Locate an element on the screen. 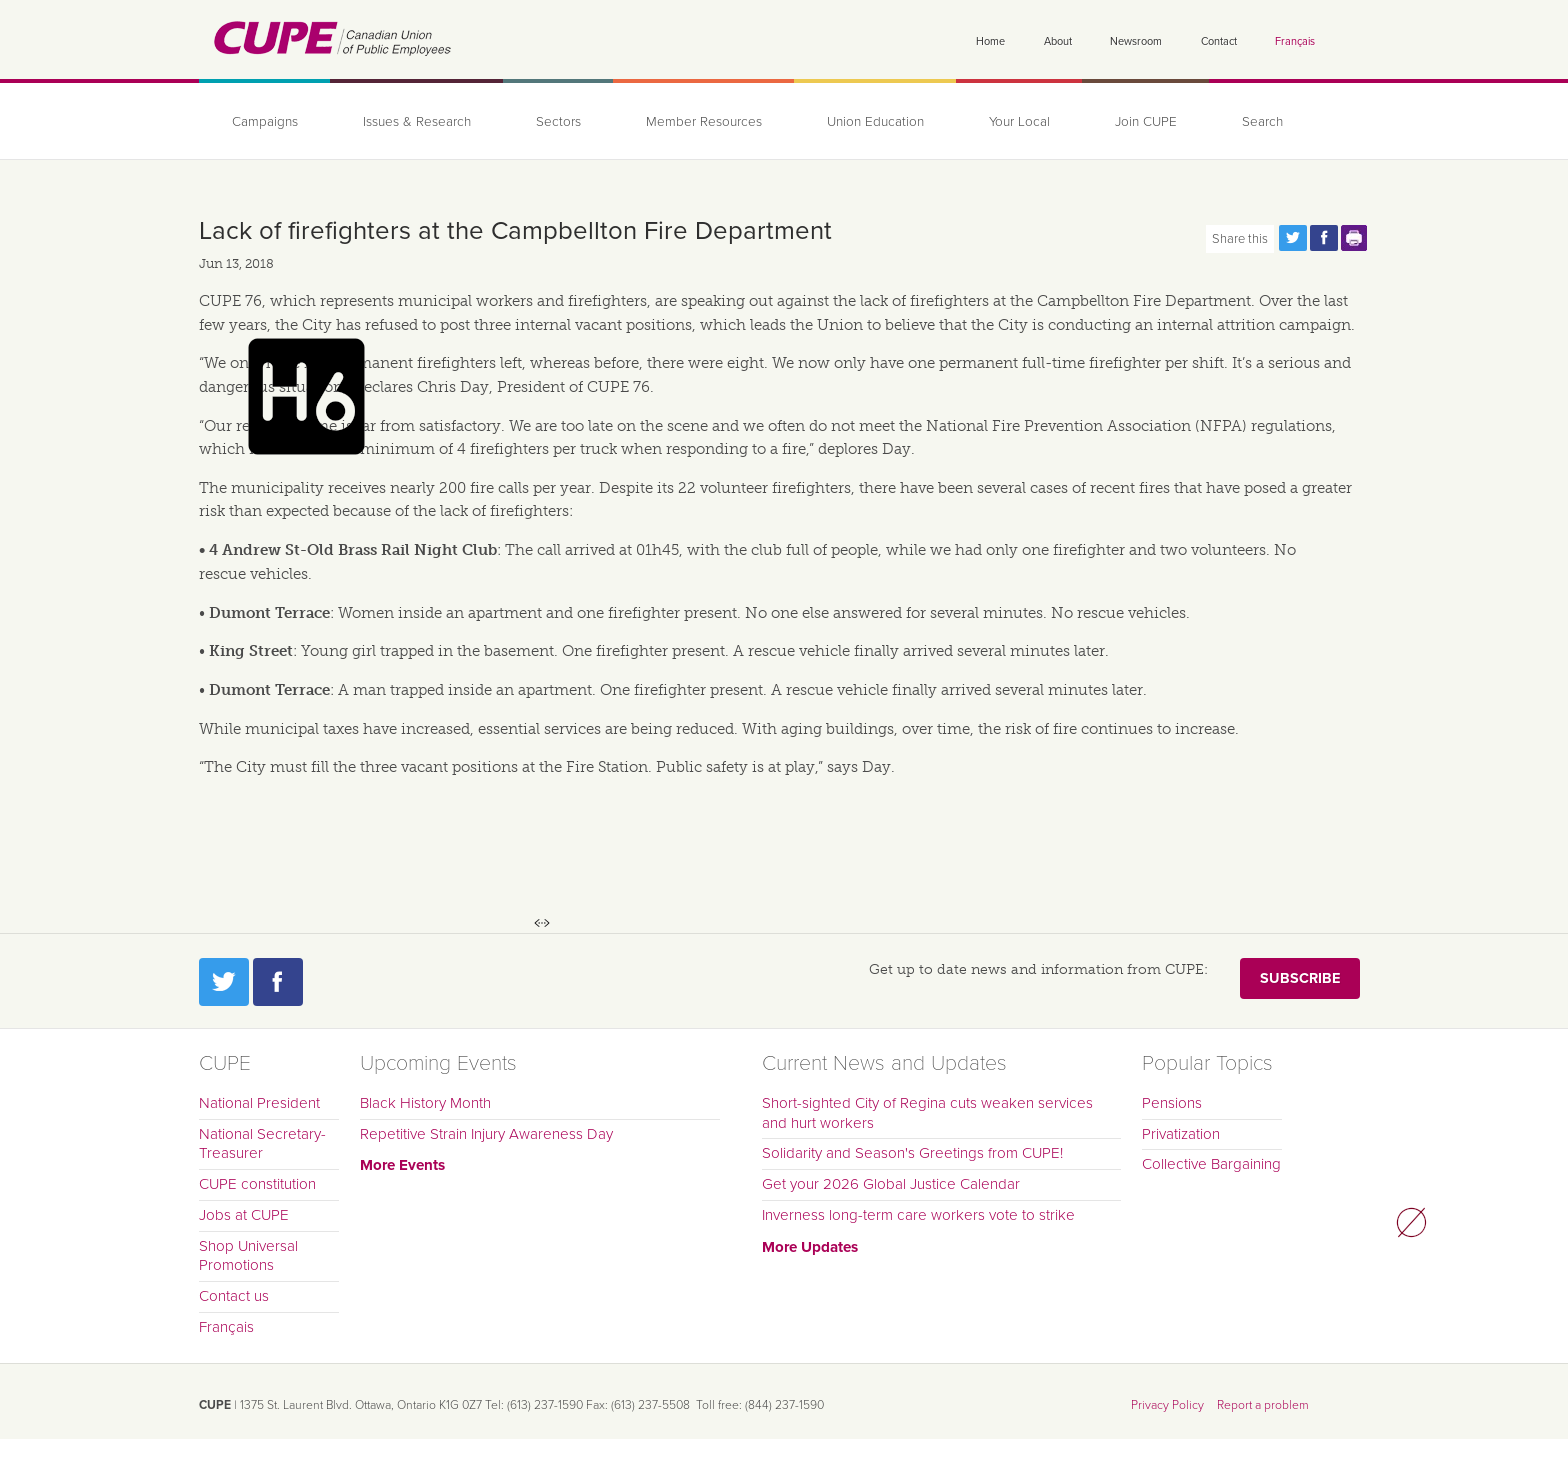  indicates code is processing or compiling is located at coordinates (542, 923).